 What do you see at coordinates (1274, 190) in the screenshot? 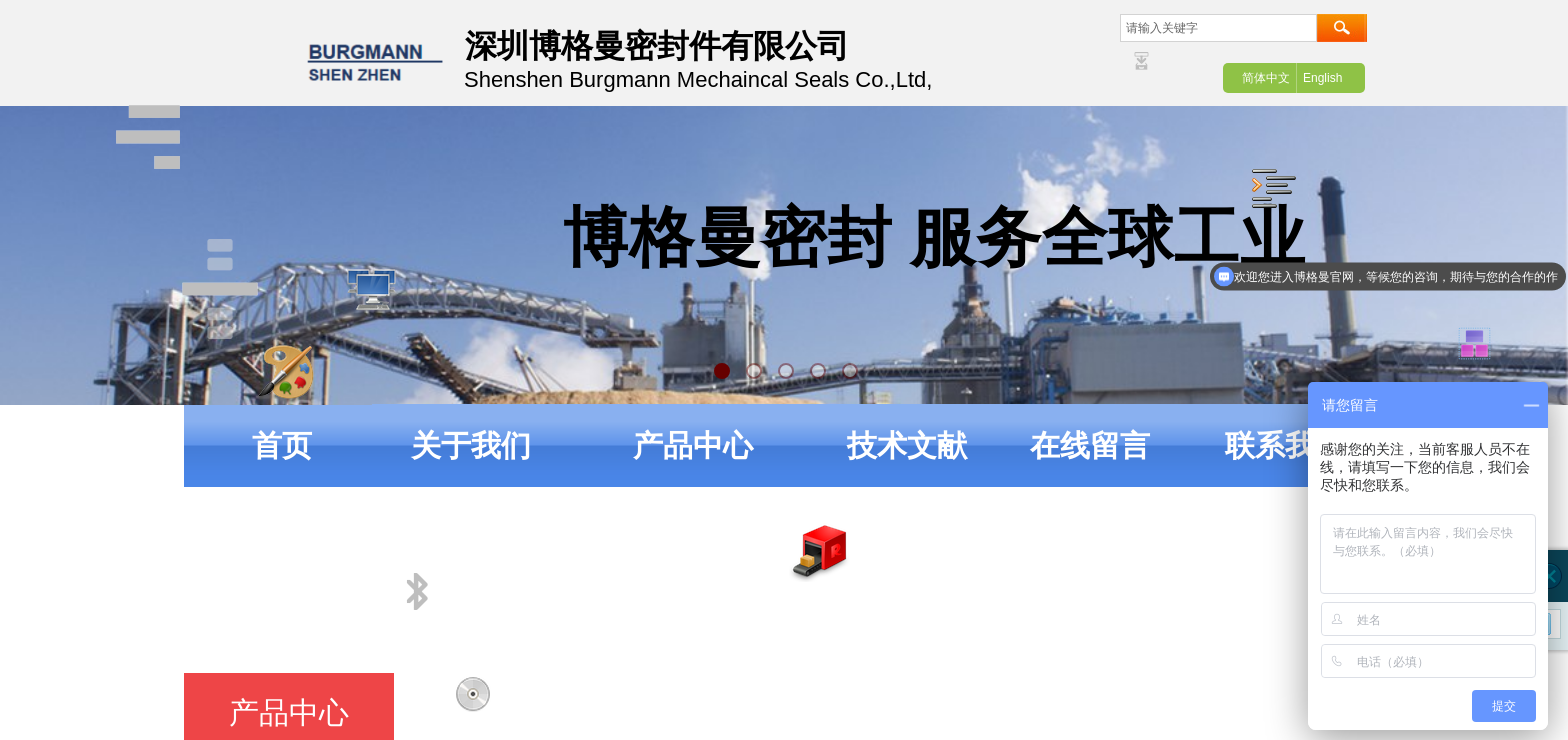
I see `increase text indentation` at bounding box center [1274, 190].